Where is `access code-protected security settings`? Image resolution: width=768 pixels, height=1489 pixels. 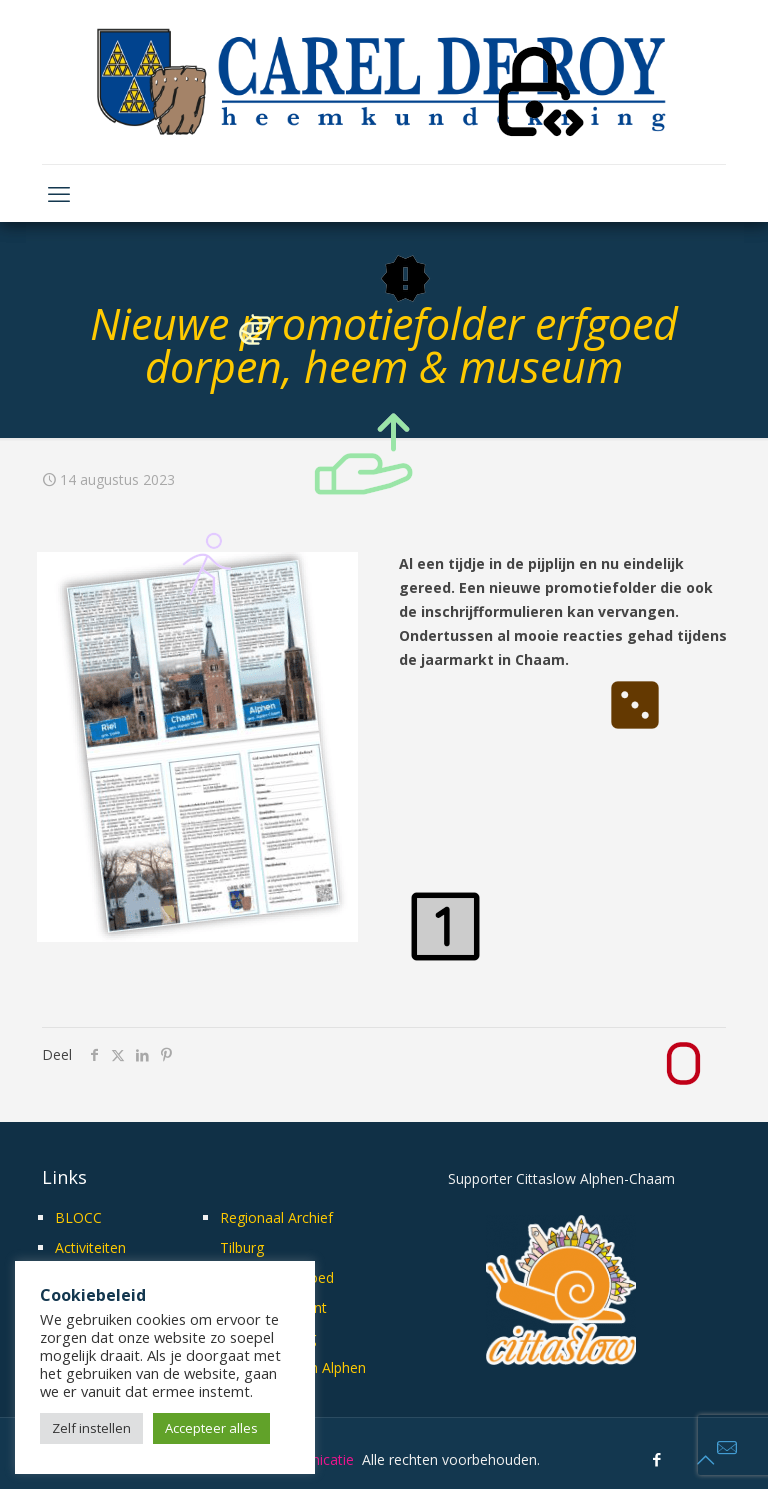 access code-protected security settings is located at coordinates (534, 91).